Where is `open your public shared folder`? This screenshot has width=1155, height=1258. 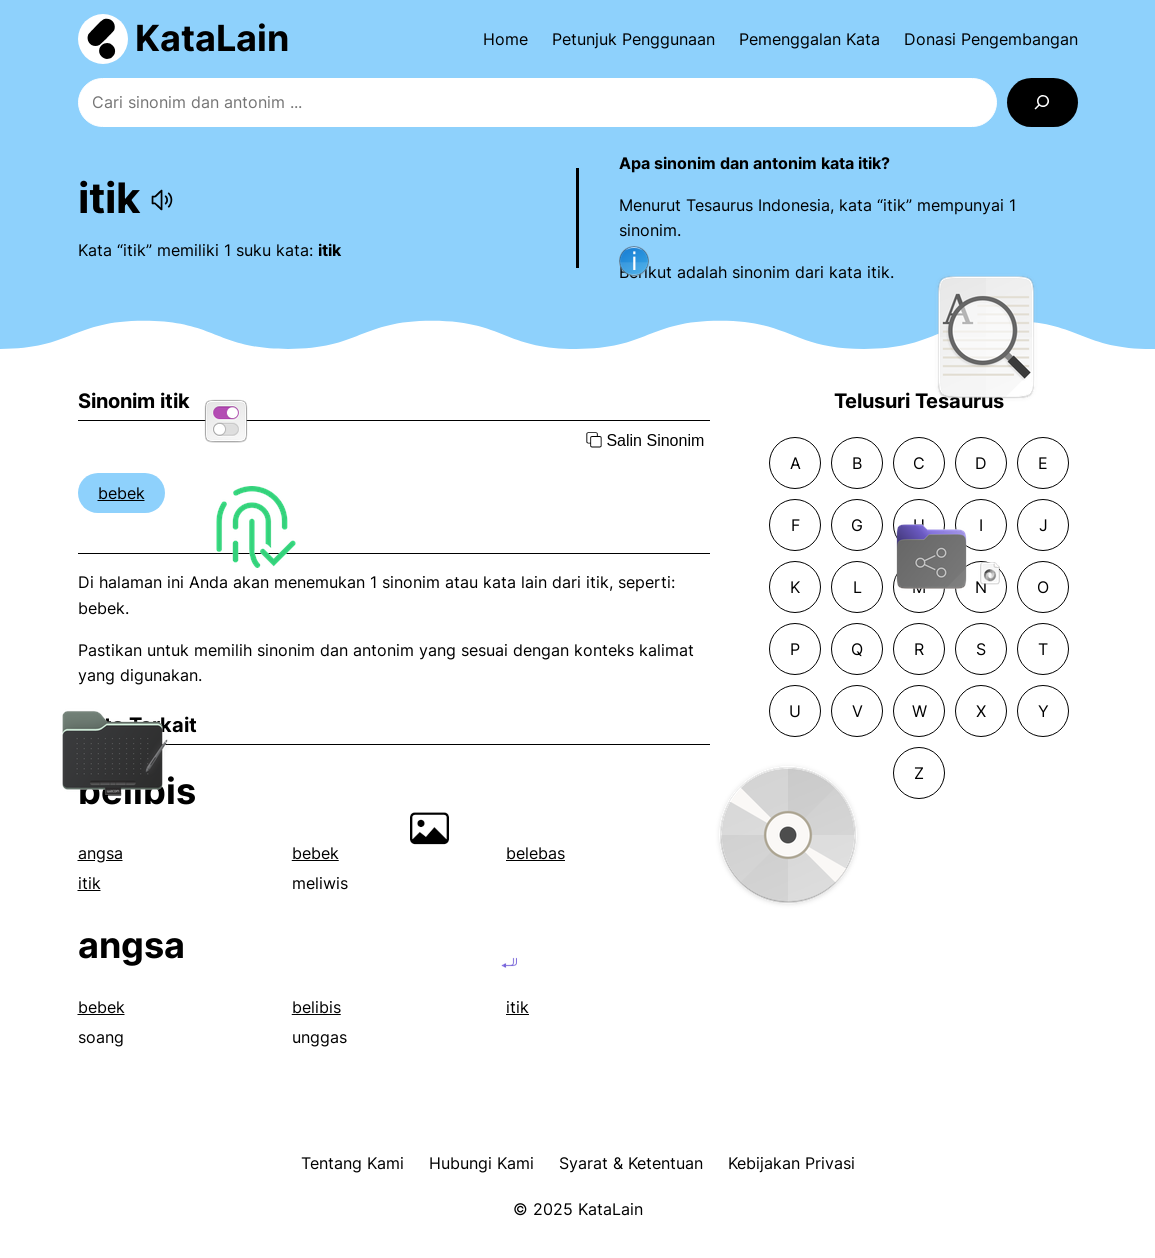
open your public shared folder is located at coordinates (931, 556).